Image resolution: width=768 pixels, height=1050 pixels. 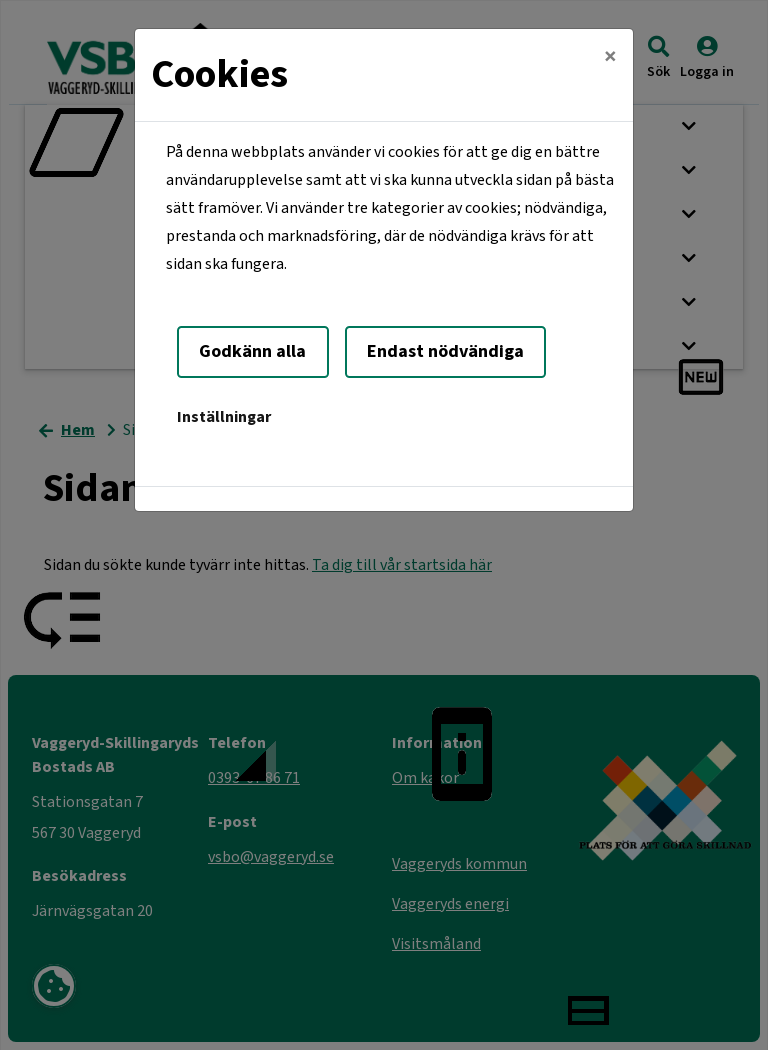 What do you see at coordinates (587, 1011) in the screenshot?
I see `switch to stream or list view` at bounding box center [587, 1011].